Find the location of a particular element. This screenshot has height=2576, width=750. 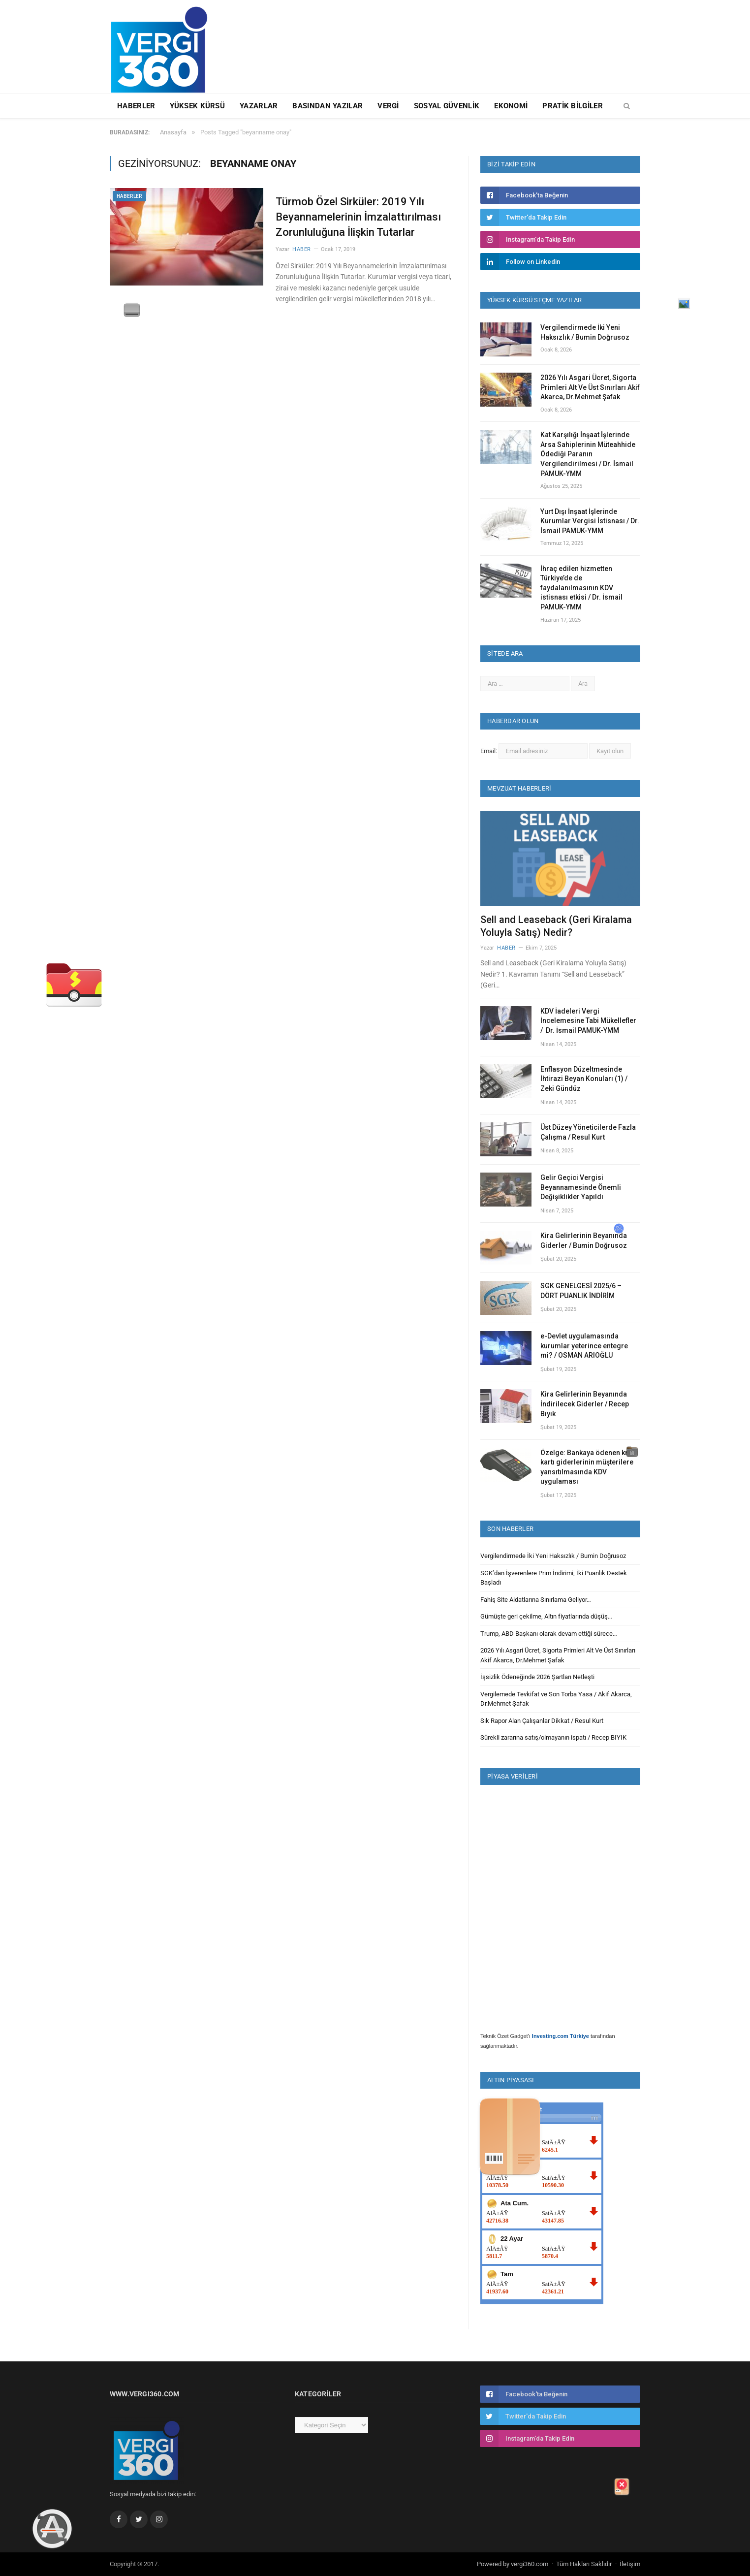

indicates a package is queued for removal is located at coordinates (622, 2486).